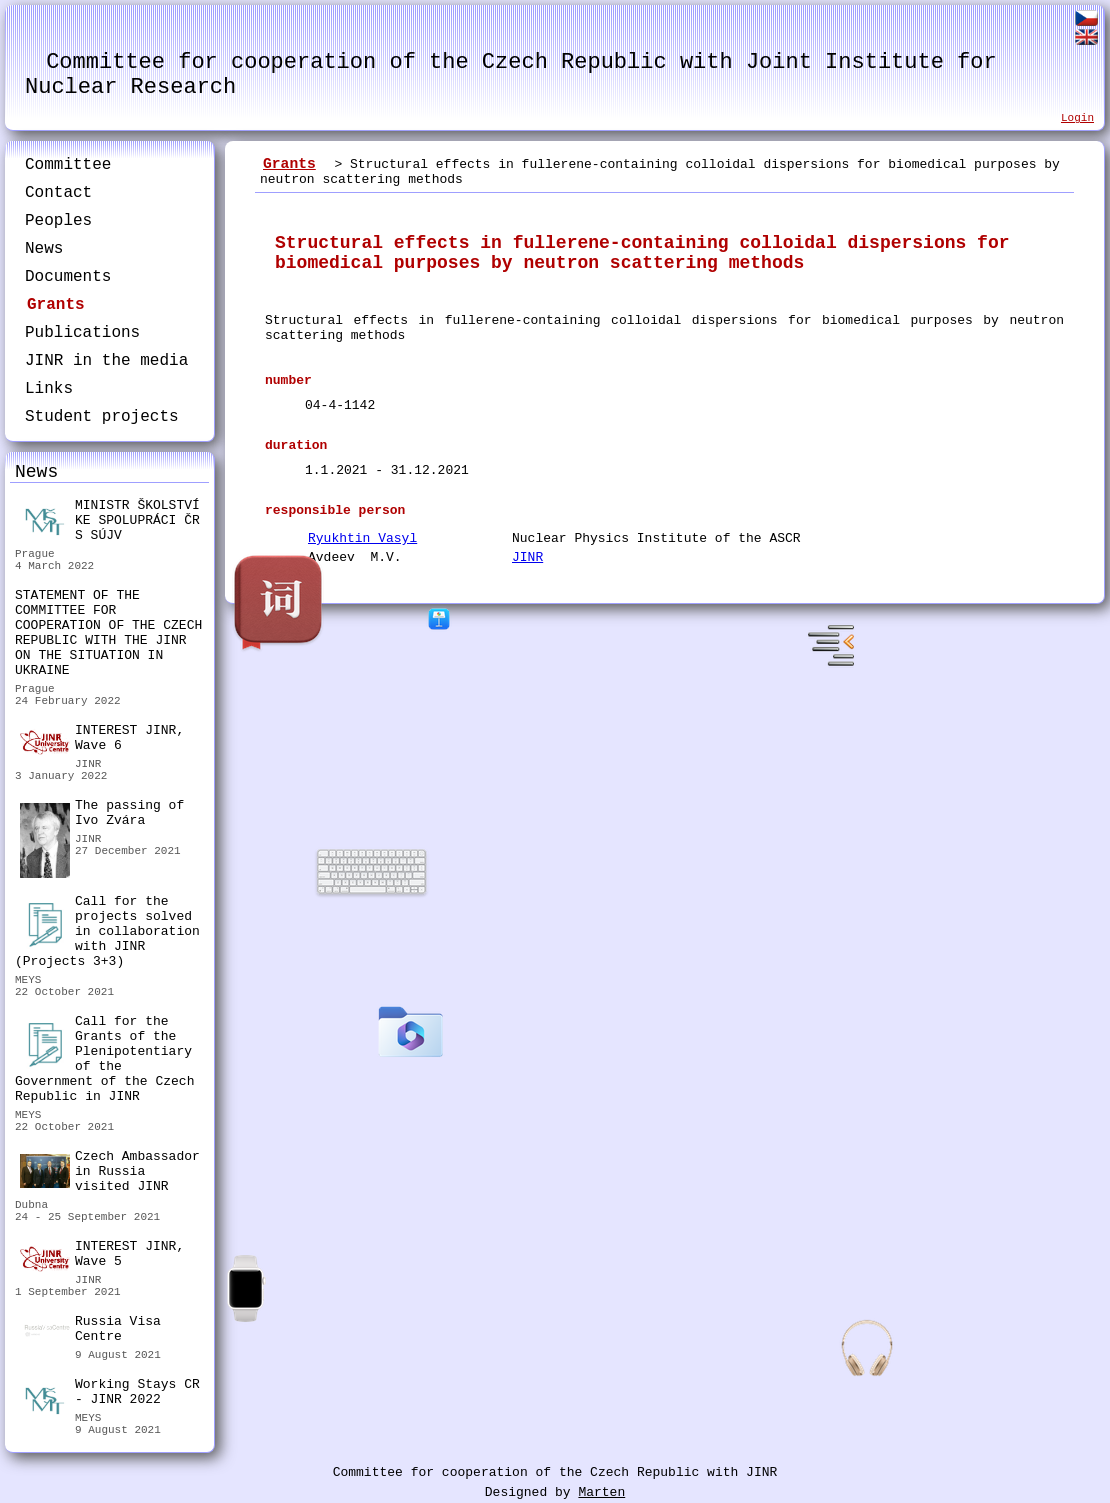  I want to click on connect a bluetooth keyboard, so click(371, 871).